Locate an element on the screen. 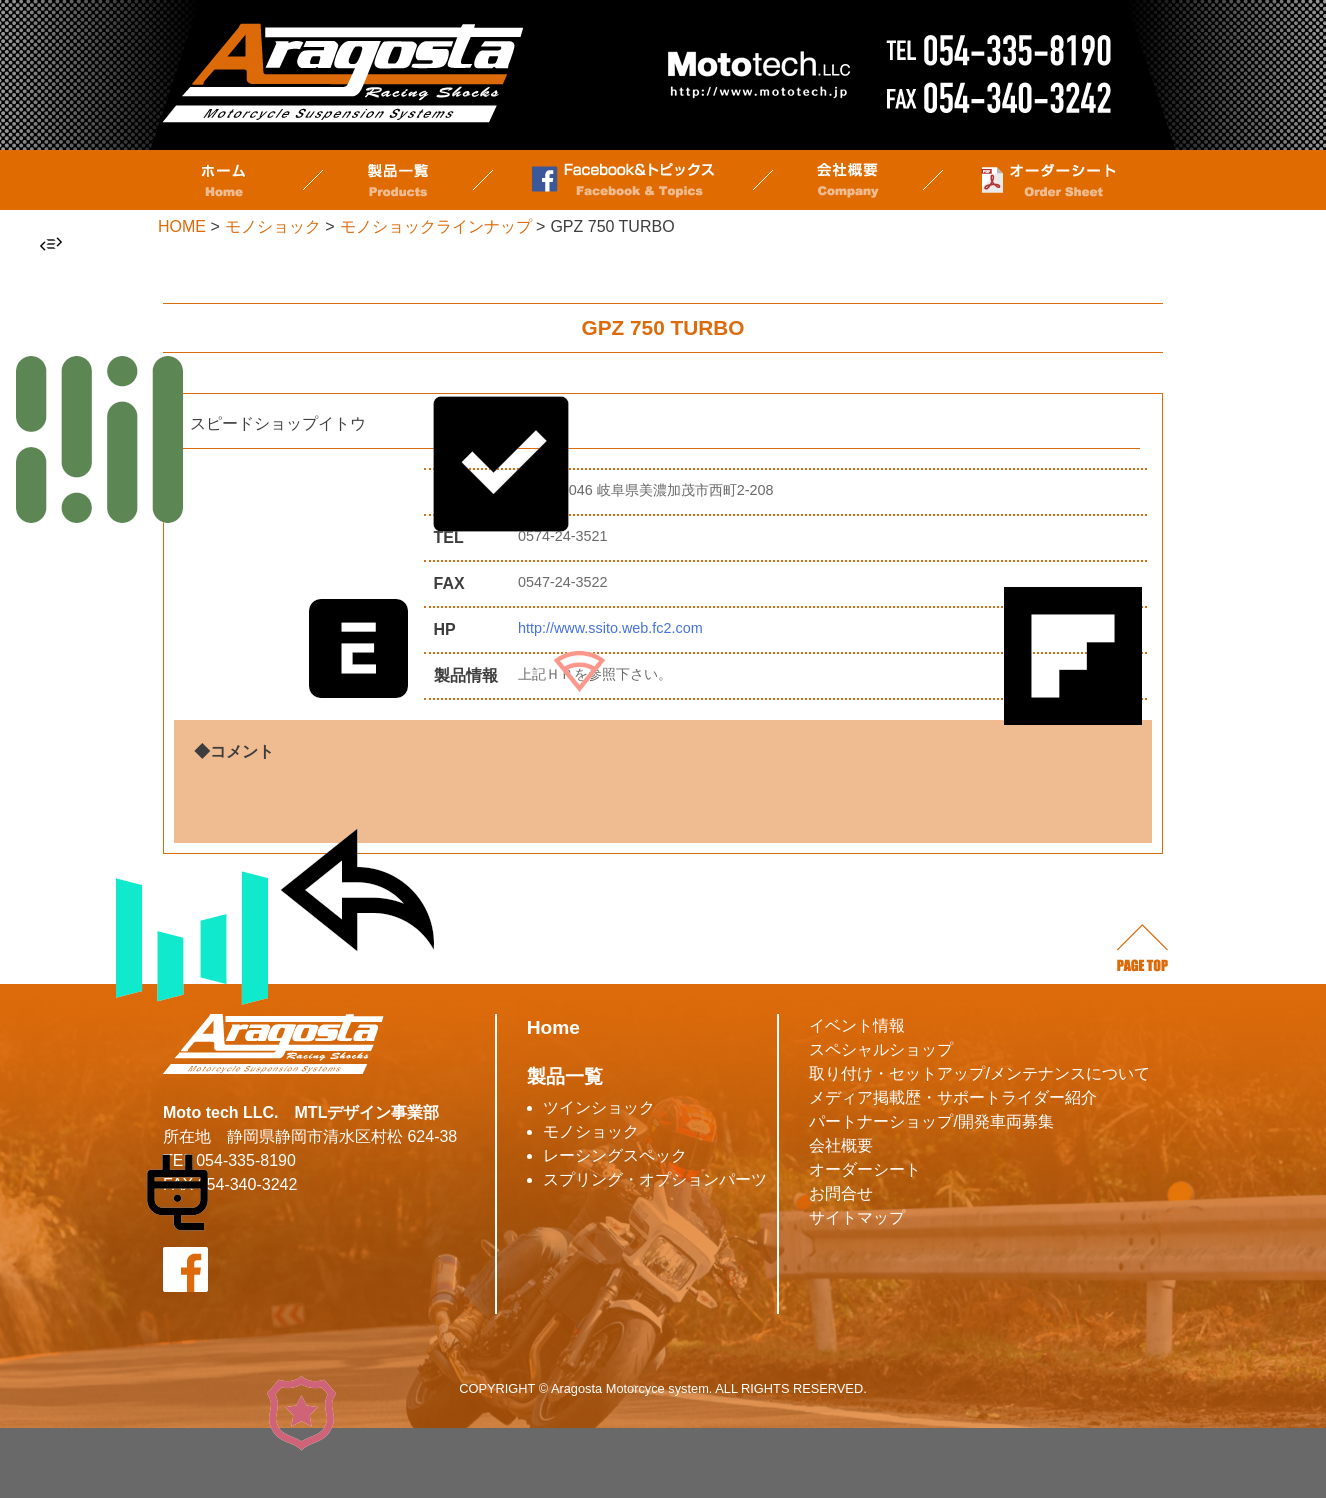 The width and height of the screenshot is (1326, 1498). indicates moderate wifi signal strength is located at coordinates (579, 671).